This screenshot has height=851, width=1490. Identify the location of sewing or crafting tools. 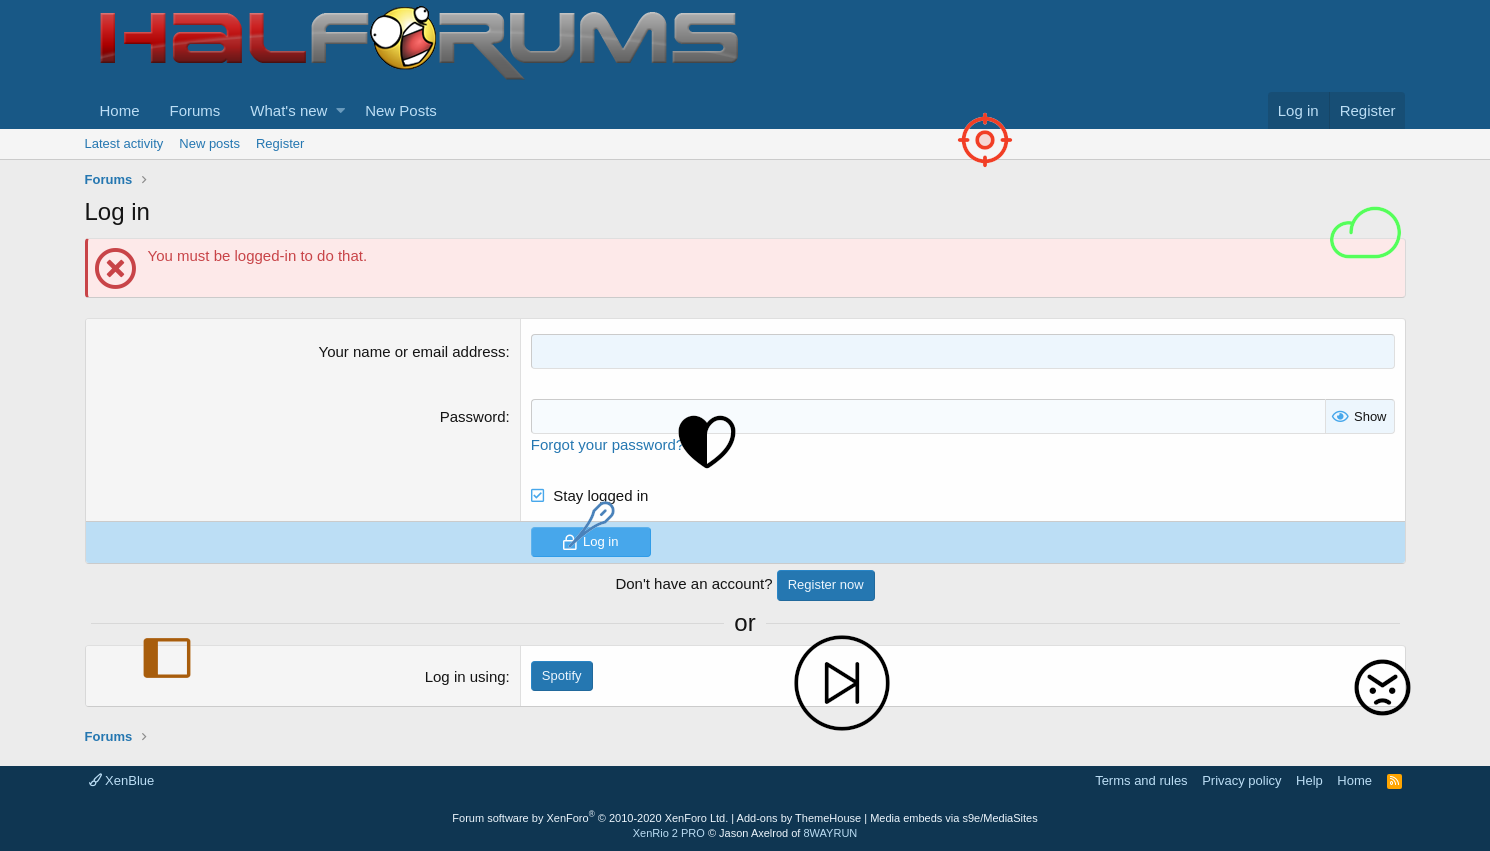
(591, 524).